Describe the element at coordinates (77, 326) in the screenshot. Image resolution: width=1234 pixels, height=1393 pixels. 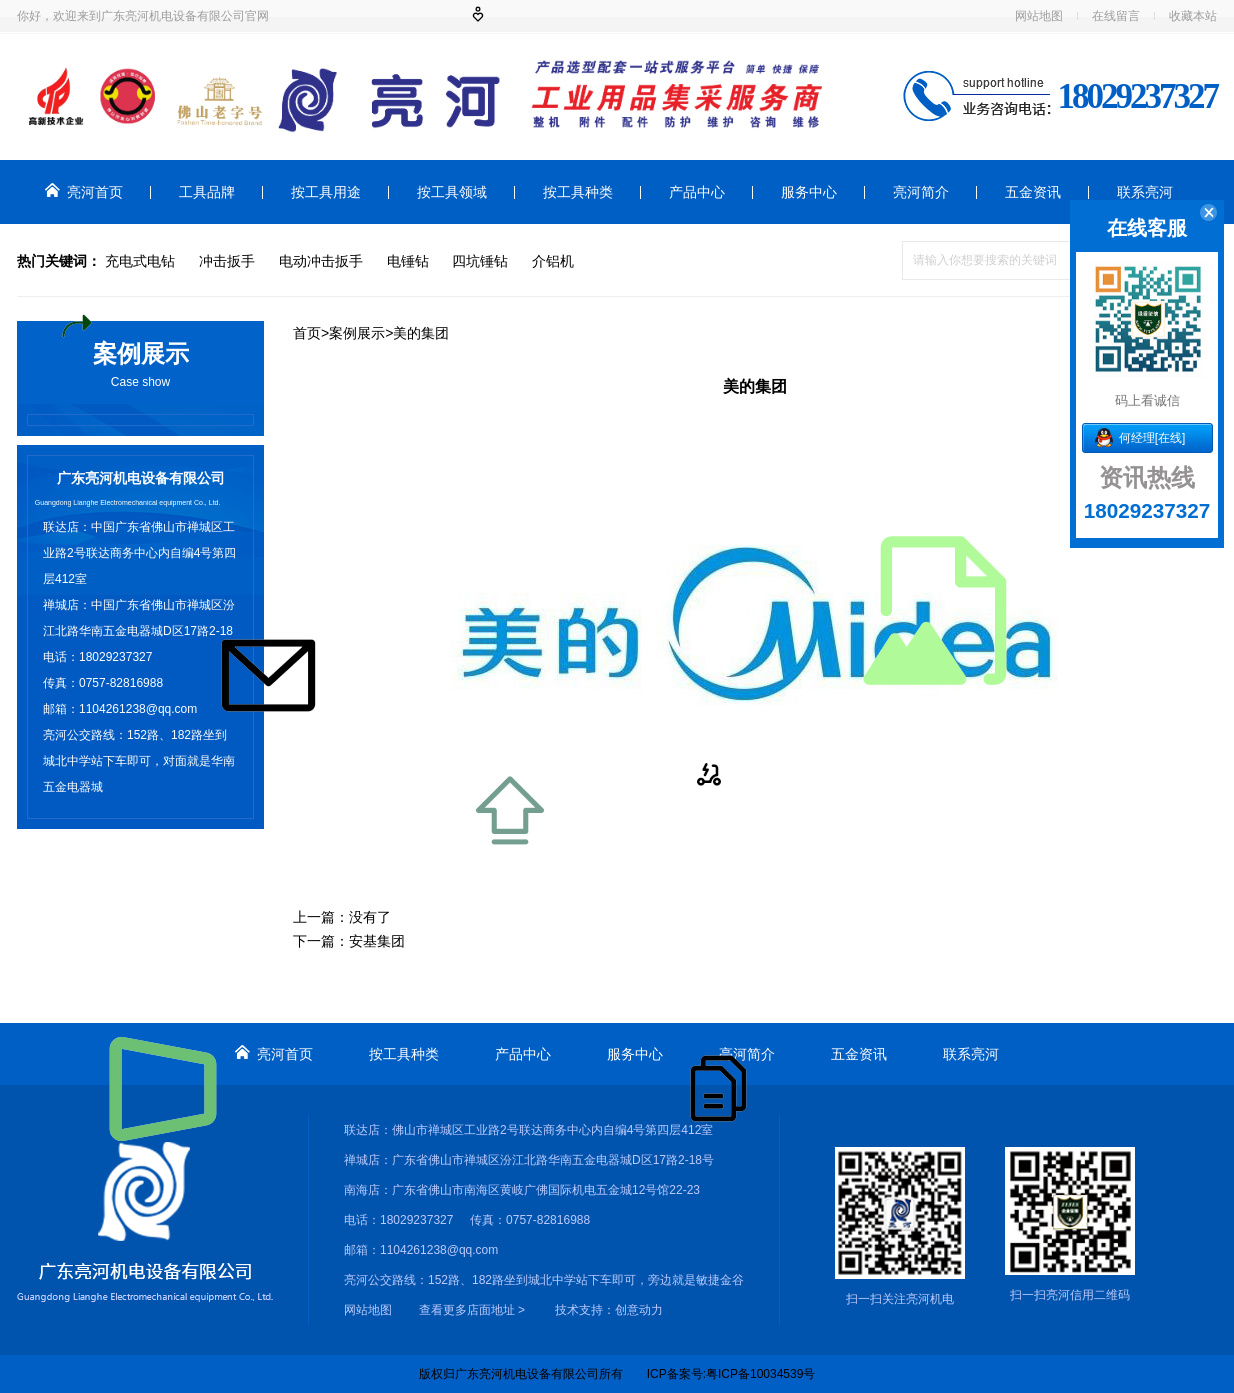
I see `share or forward content` at that location.